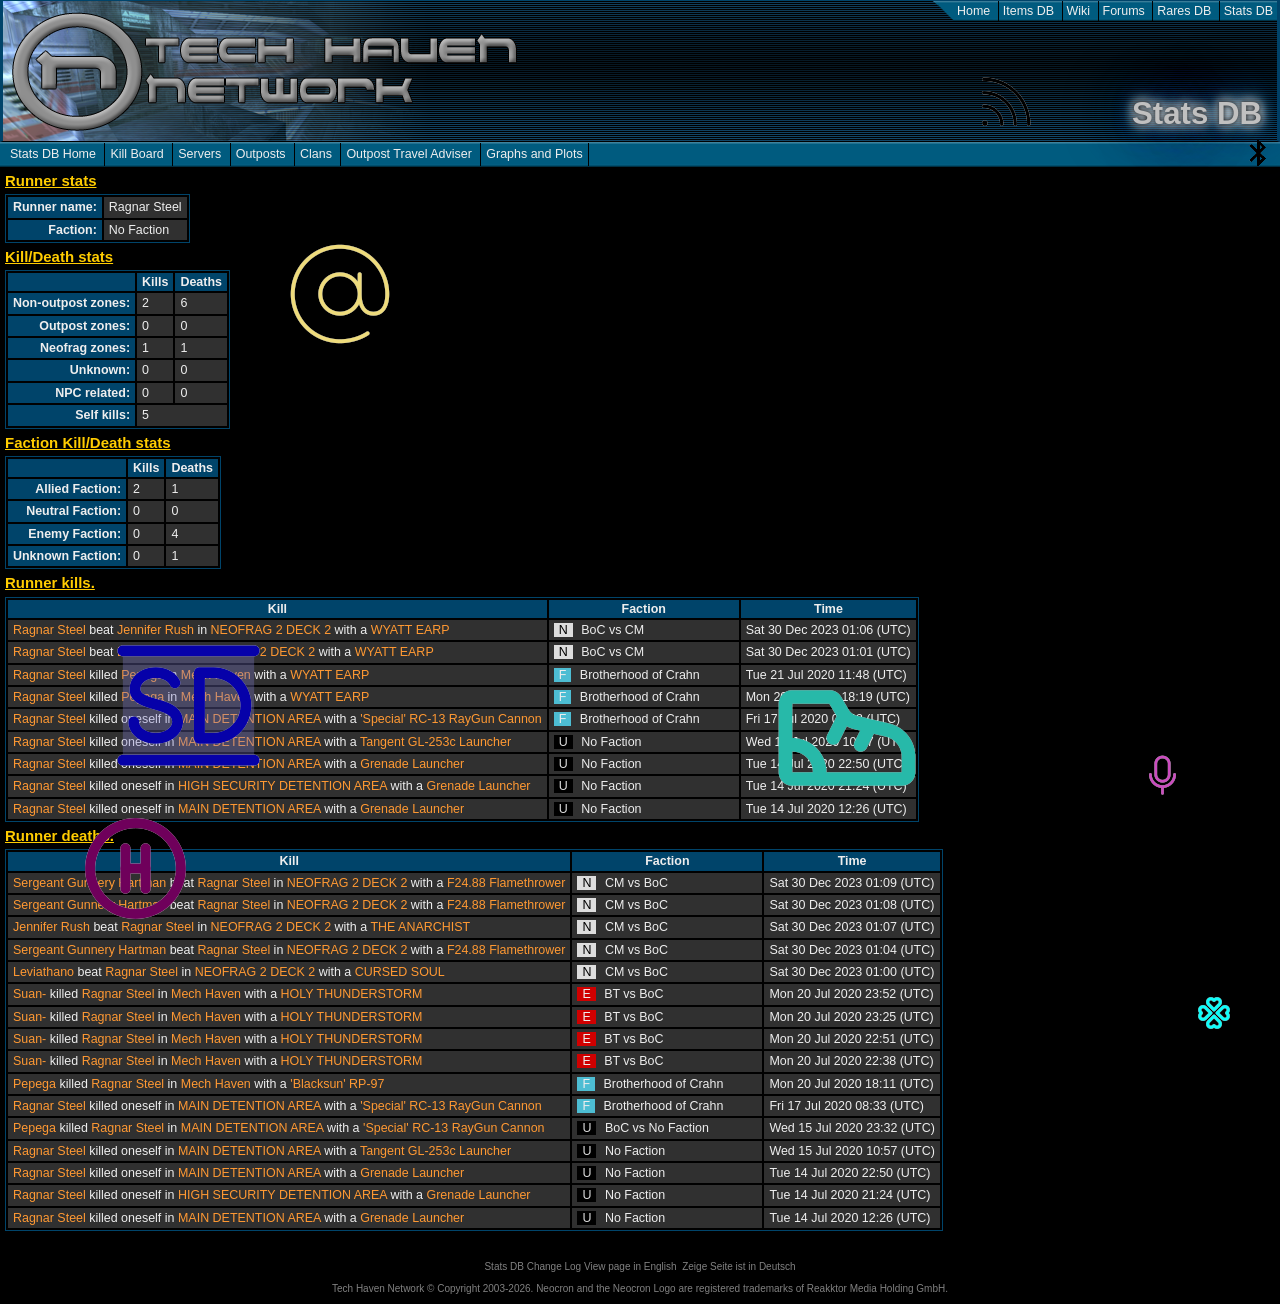  I want to click on indicates a lucky or bonus reward feature, so click(1214, 1013).